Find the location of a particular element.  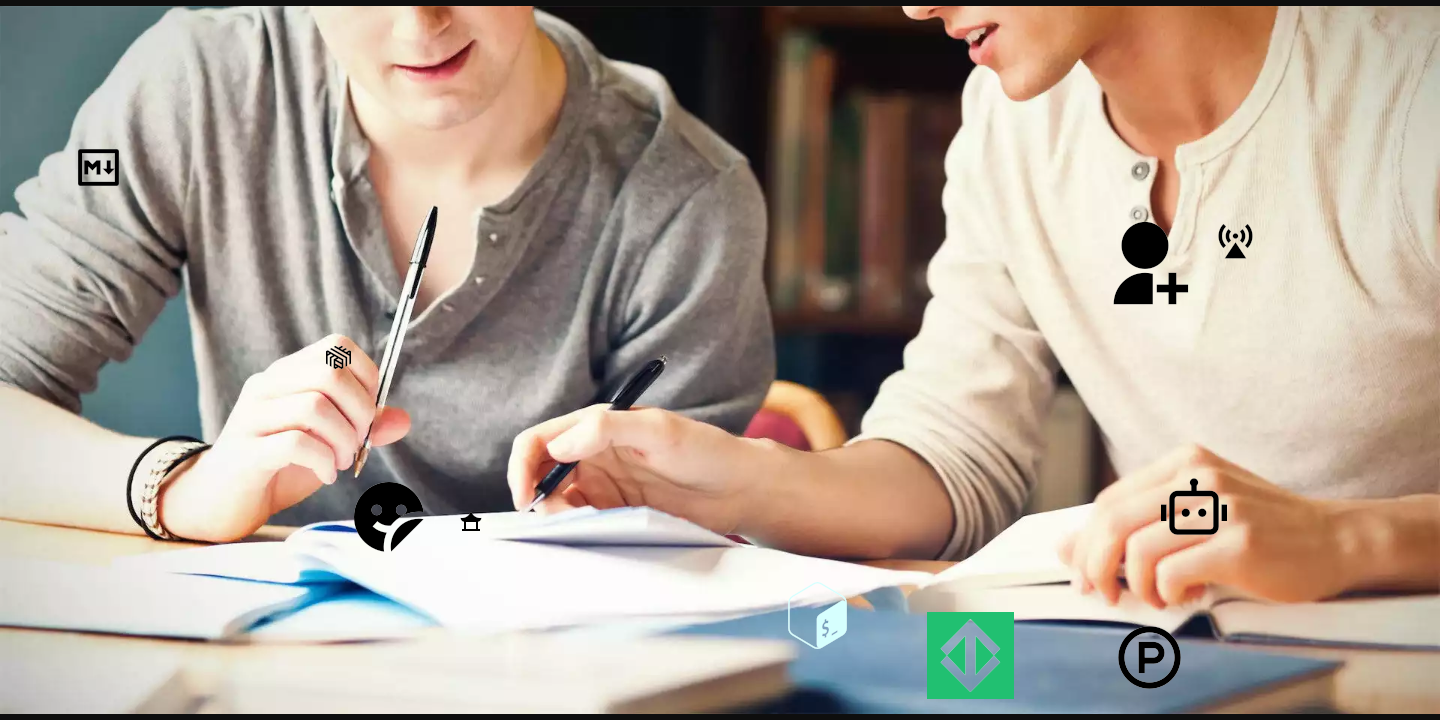

access wireless network or broadcasting settings is located at coordinates (1235, 240).